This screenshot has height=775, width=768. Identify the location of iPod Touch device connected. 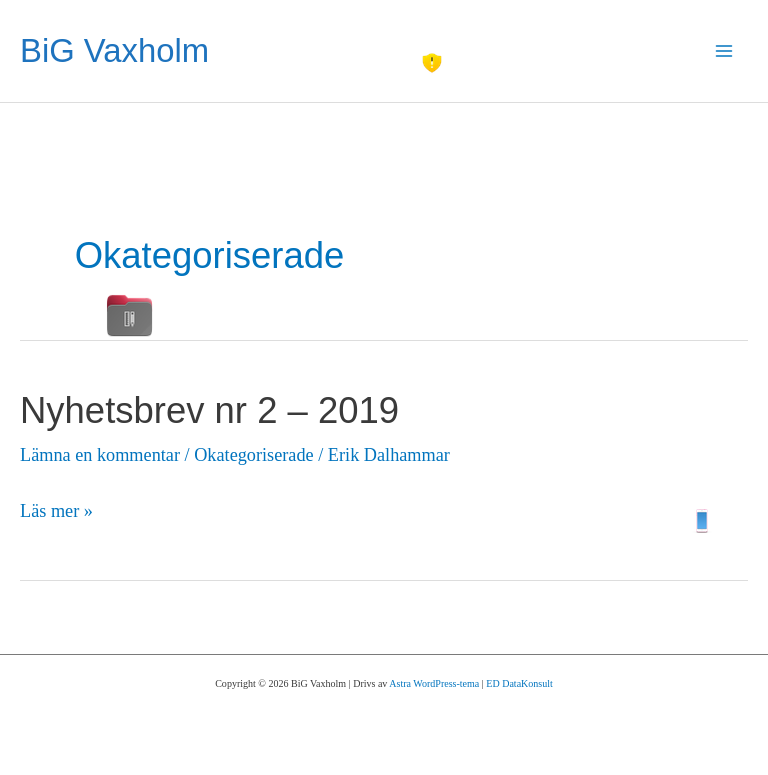
(702, 521).